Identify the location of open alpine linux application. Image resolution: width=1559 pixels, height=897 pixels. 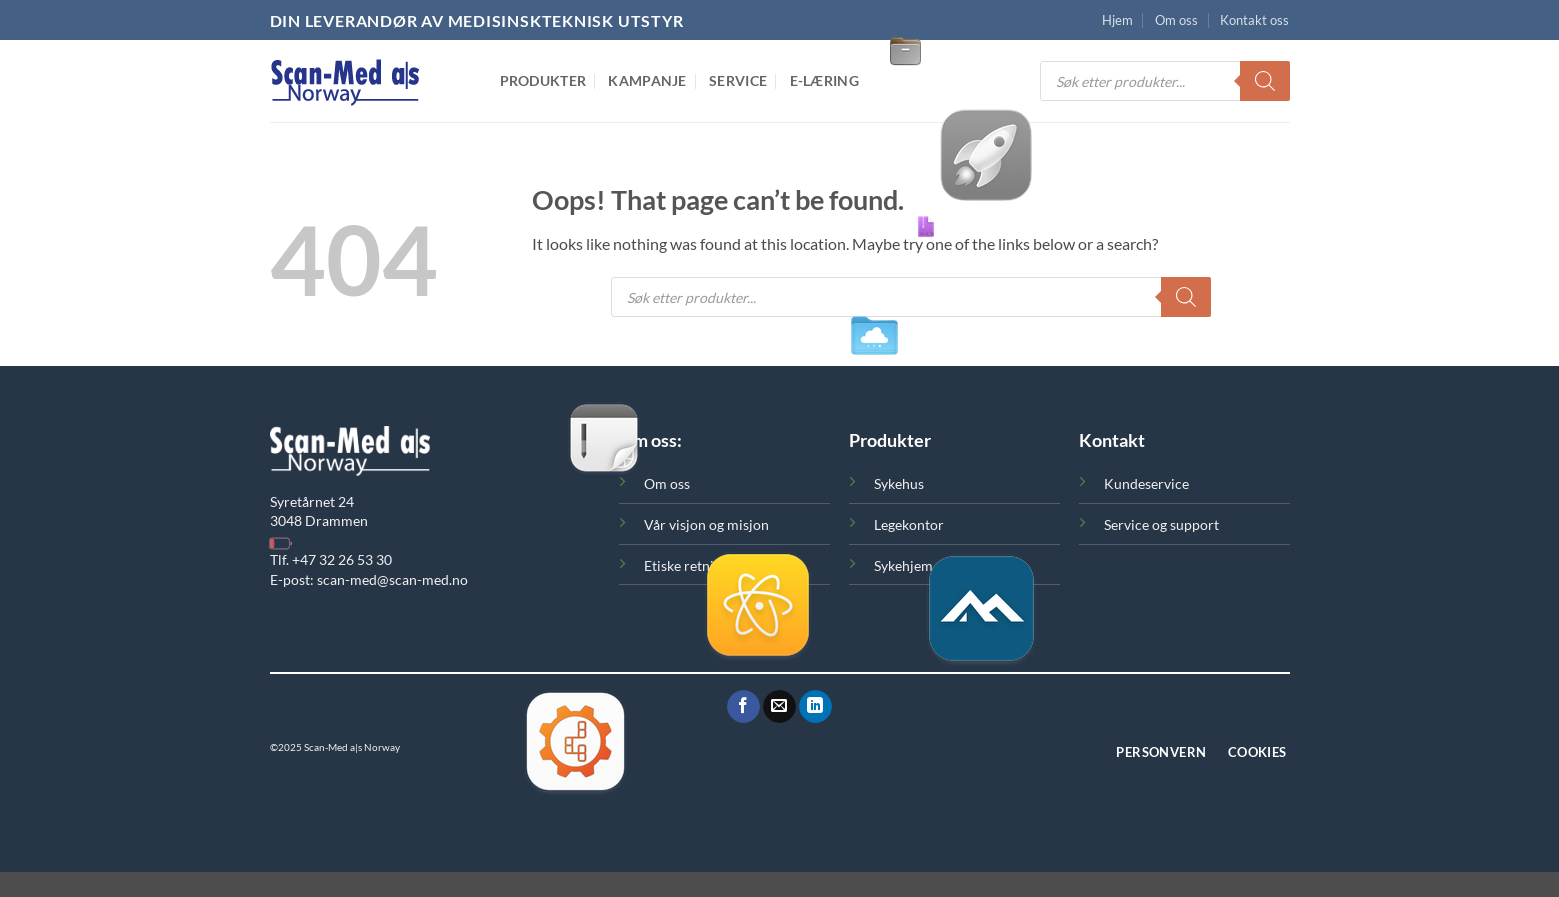
(981, 608).